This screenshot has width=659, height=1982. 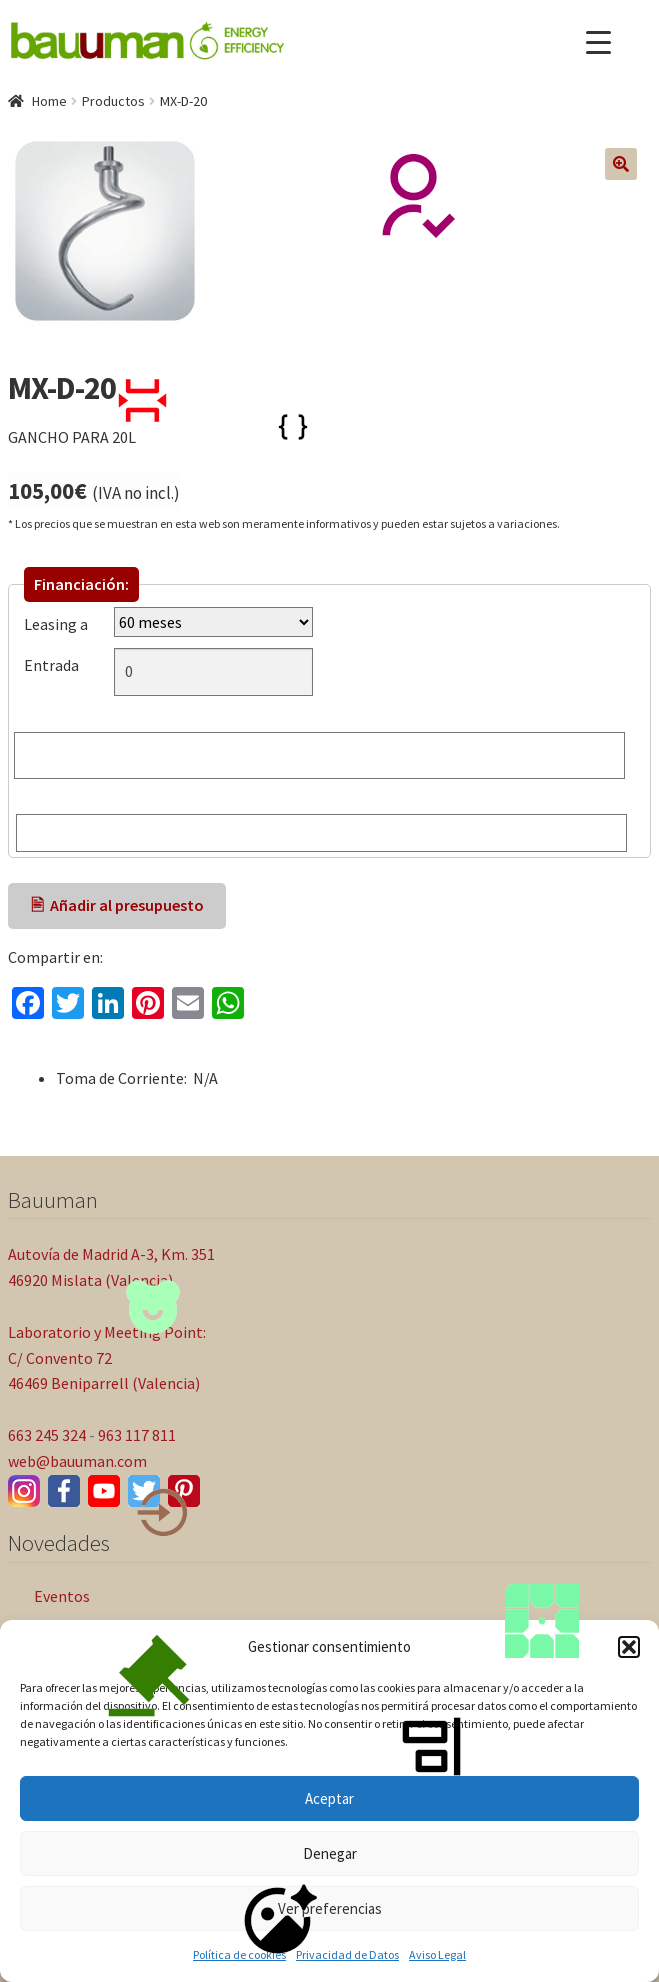 What do you see at coordinates (413, 196) in the screenshot?
I see `follow a user or add to your network` at bounding box center [413, 196].